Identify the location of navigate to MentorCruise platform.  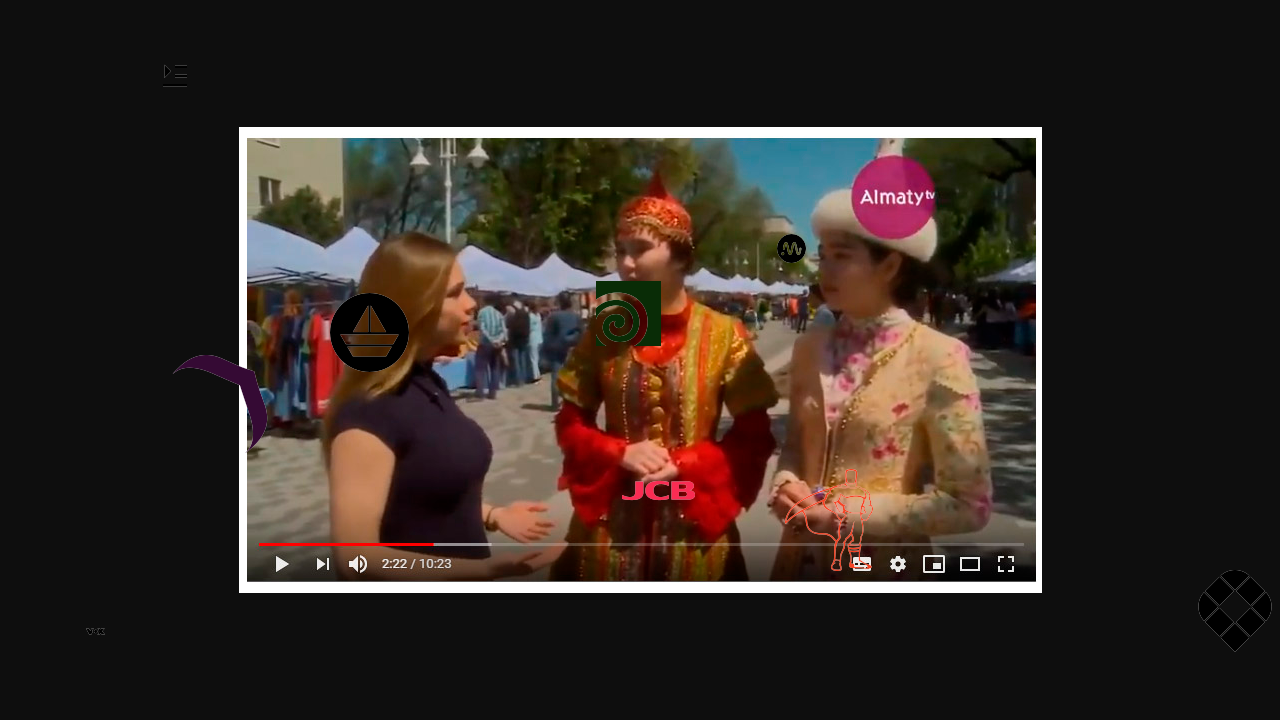
(369, 332).